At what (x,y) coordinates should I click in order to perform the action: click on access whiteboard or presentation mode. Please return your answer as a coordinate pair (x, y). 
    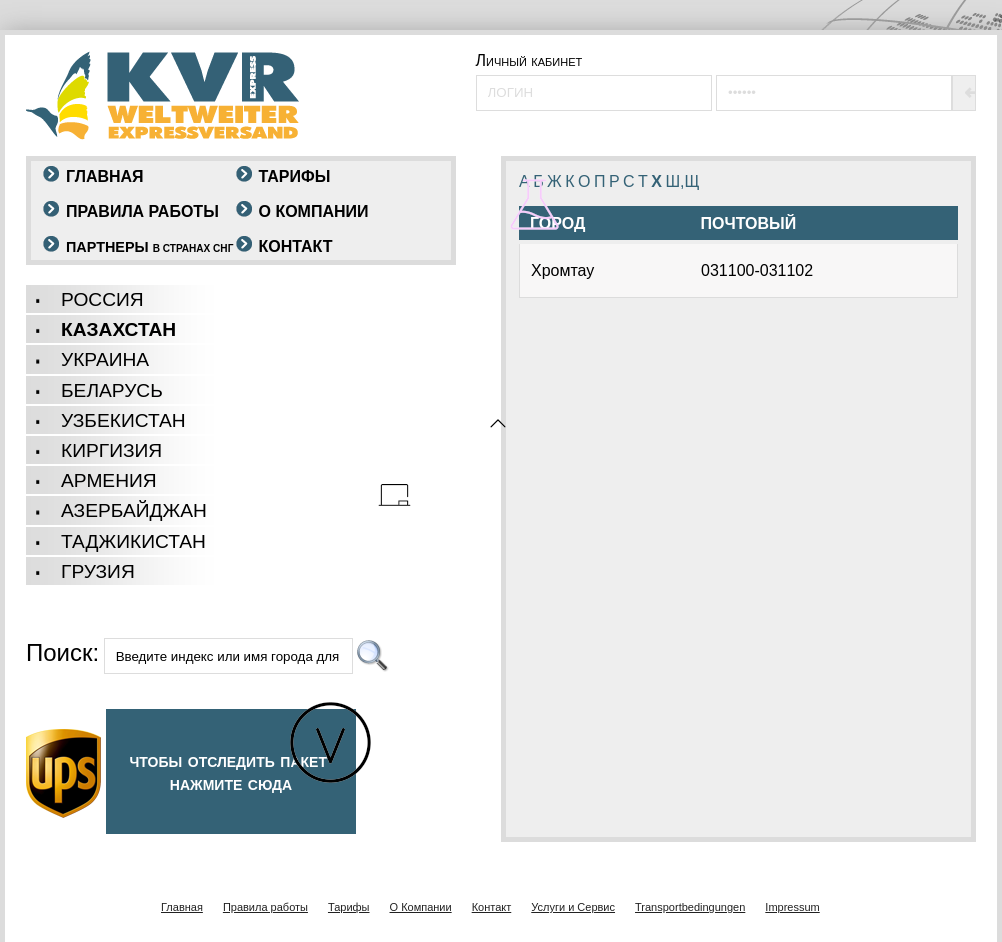
    Looking at the image, I should click on (394, 495).